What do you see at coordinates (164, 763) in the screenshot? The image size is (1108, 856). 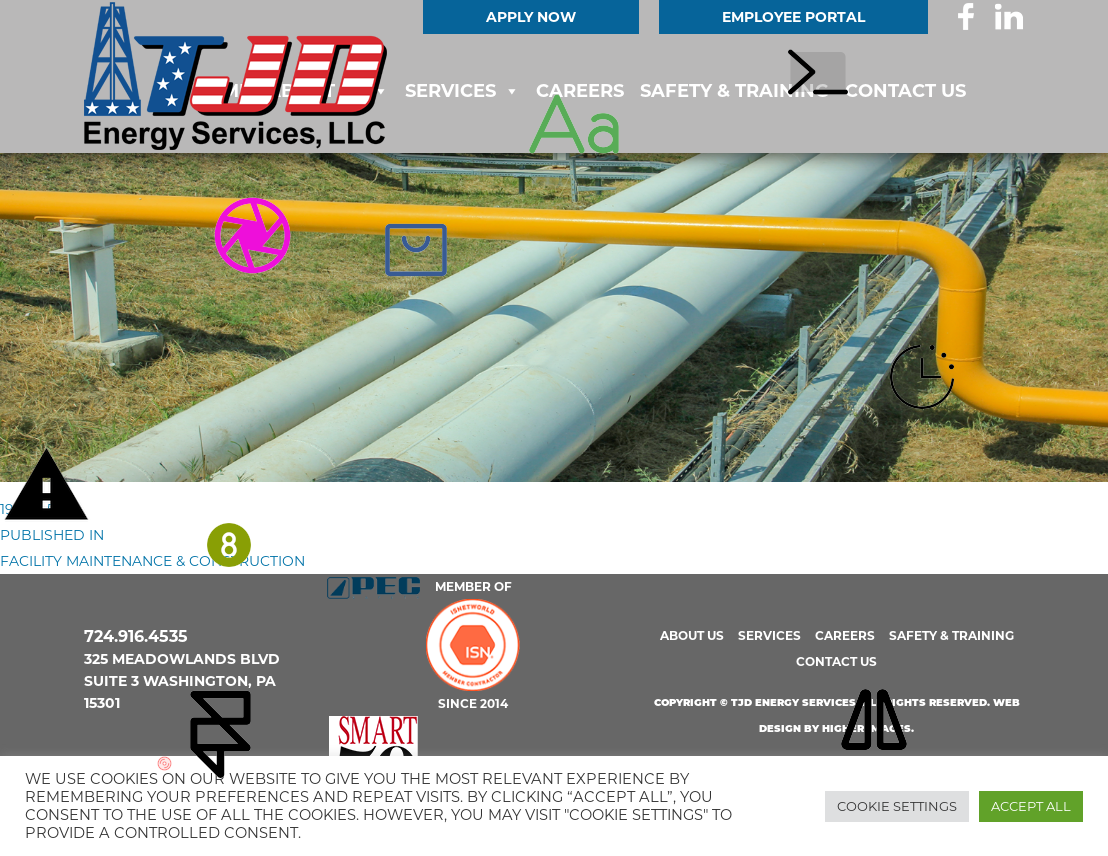 I see `access music or audio library` at bounding box center [164, 763].